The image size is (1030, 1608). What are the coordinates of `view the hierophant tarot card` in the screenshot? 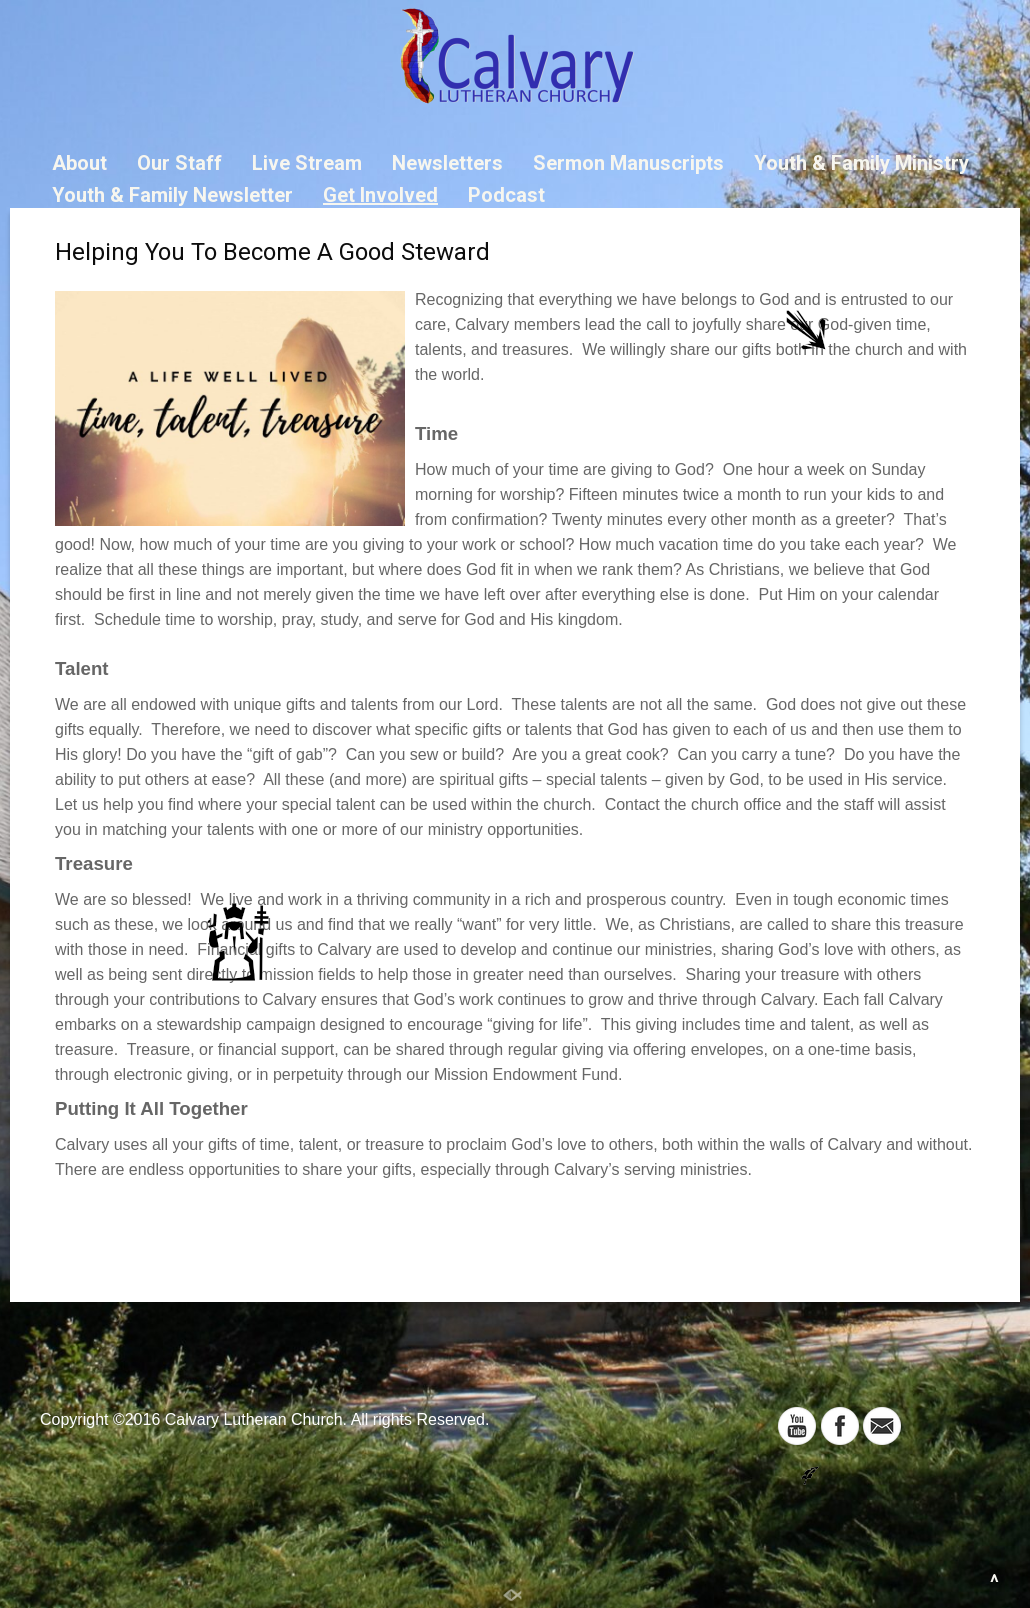 It's located at (238, 942).